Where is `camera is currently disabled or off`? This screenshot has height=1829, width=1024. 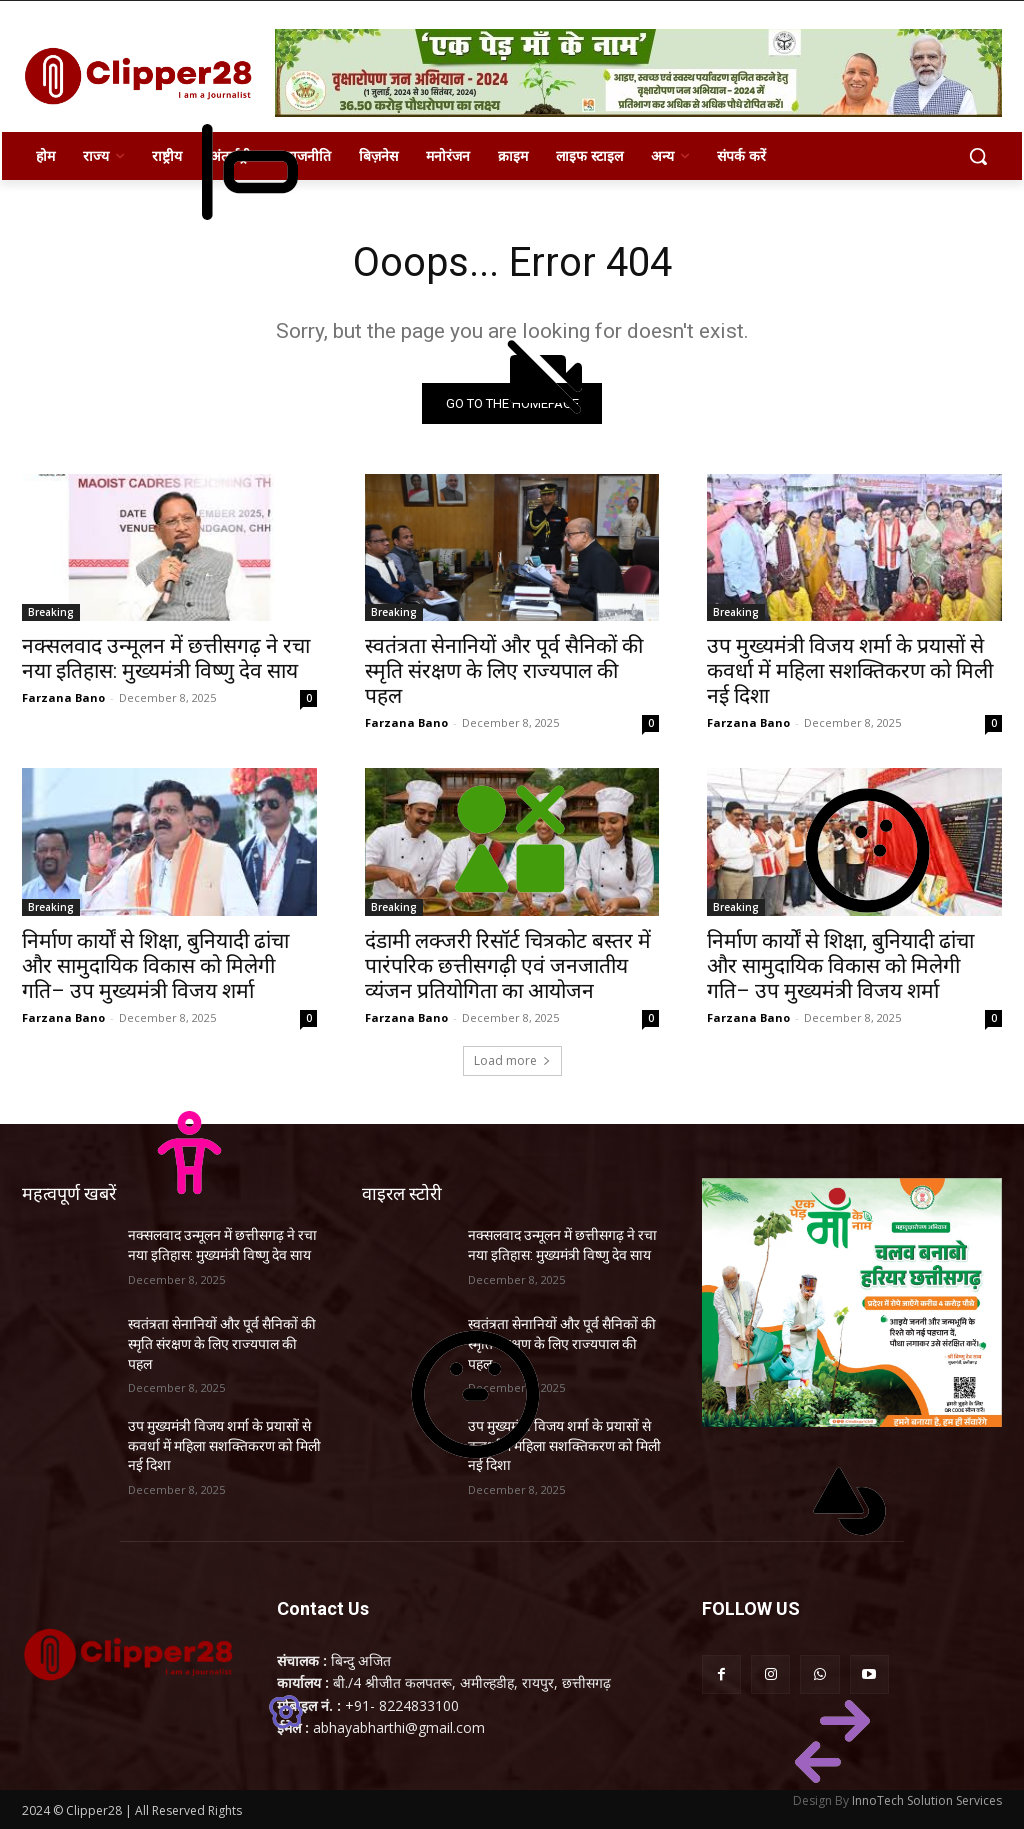
camera is currently disabled or off is located at coordinates (546, 379).